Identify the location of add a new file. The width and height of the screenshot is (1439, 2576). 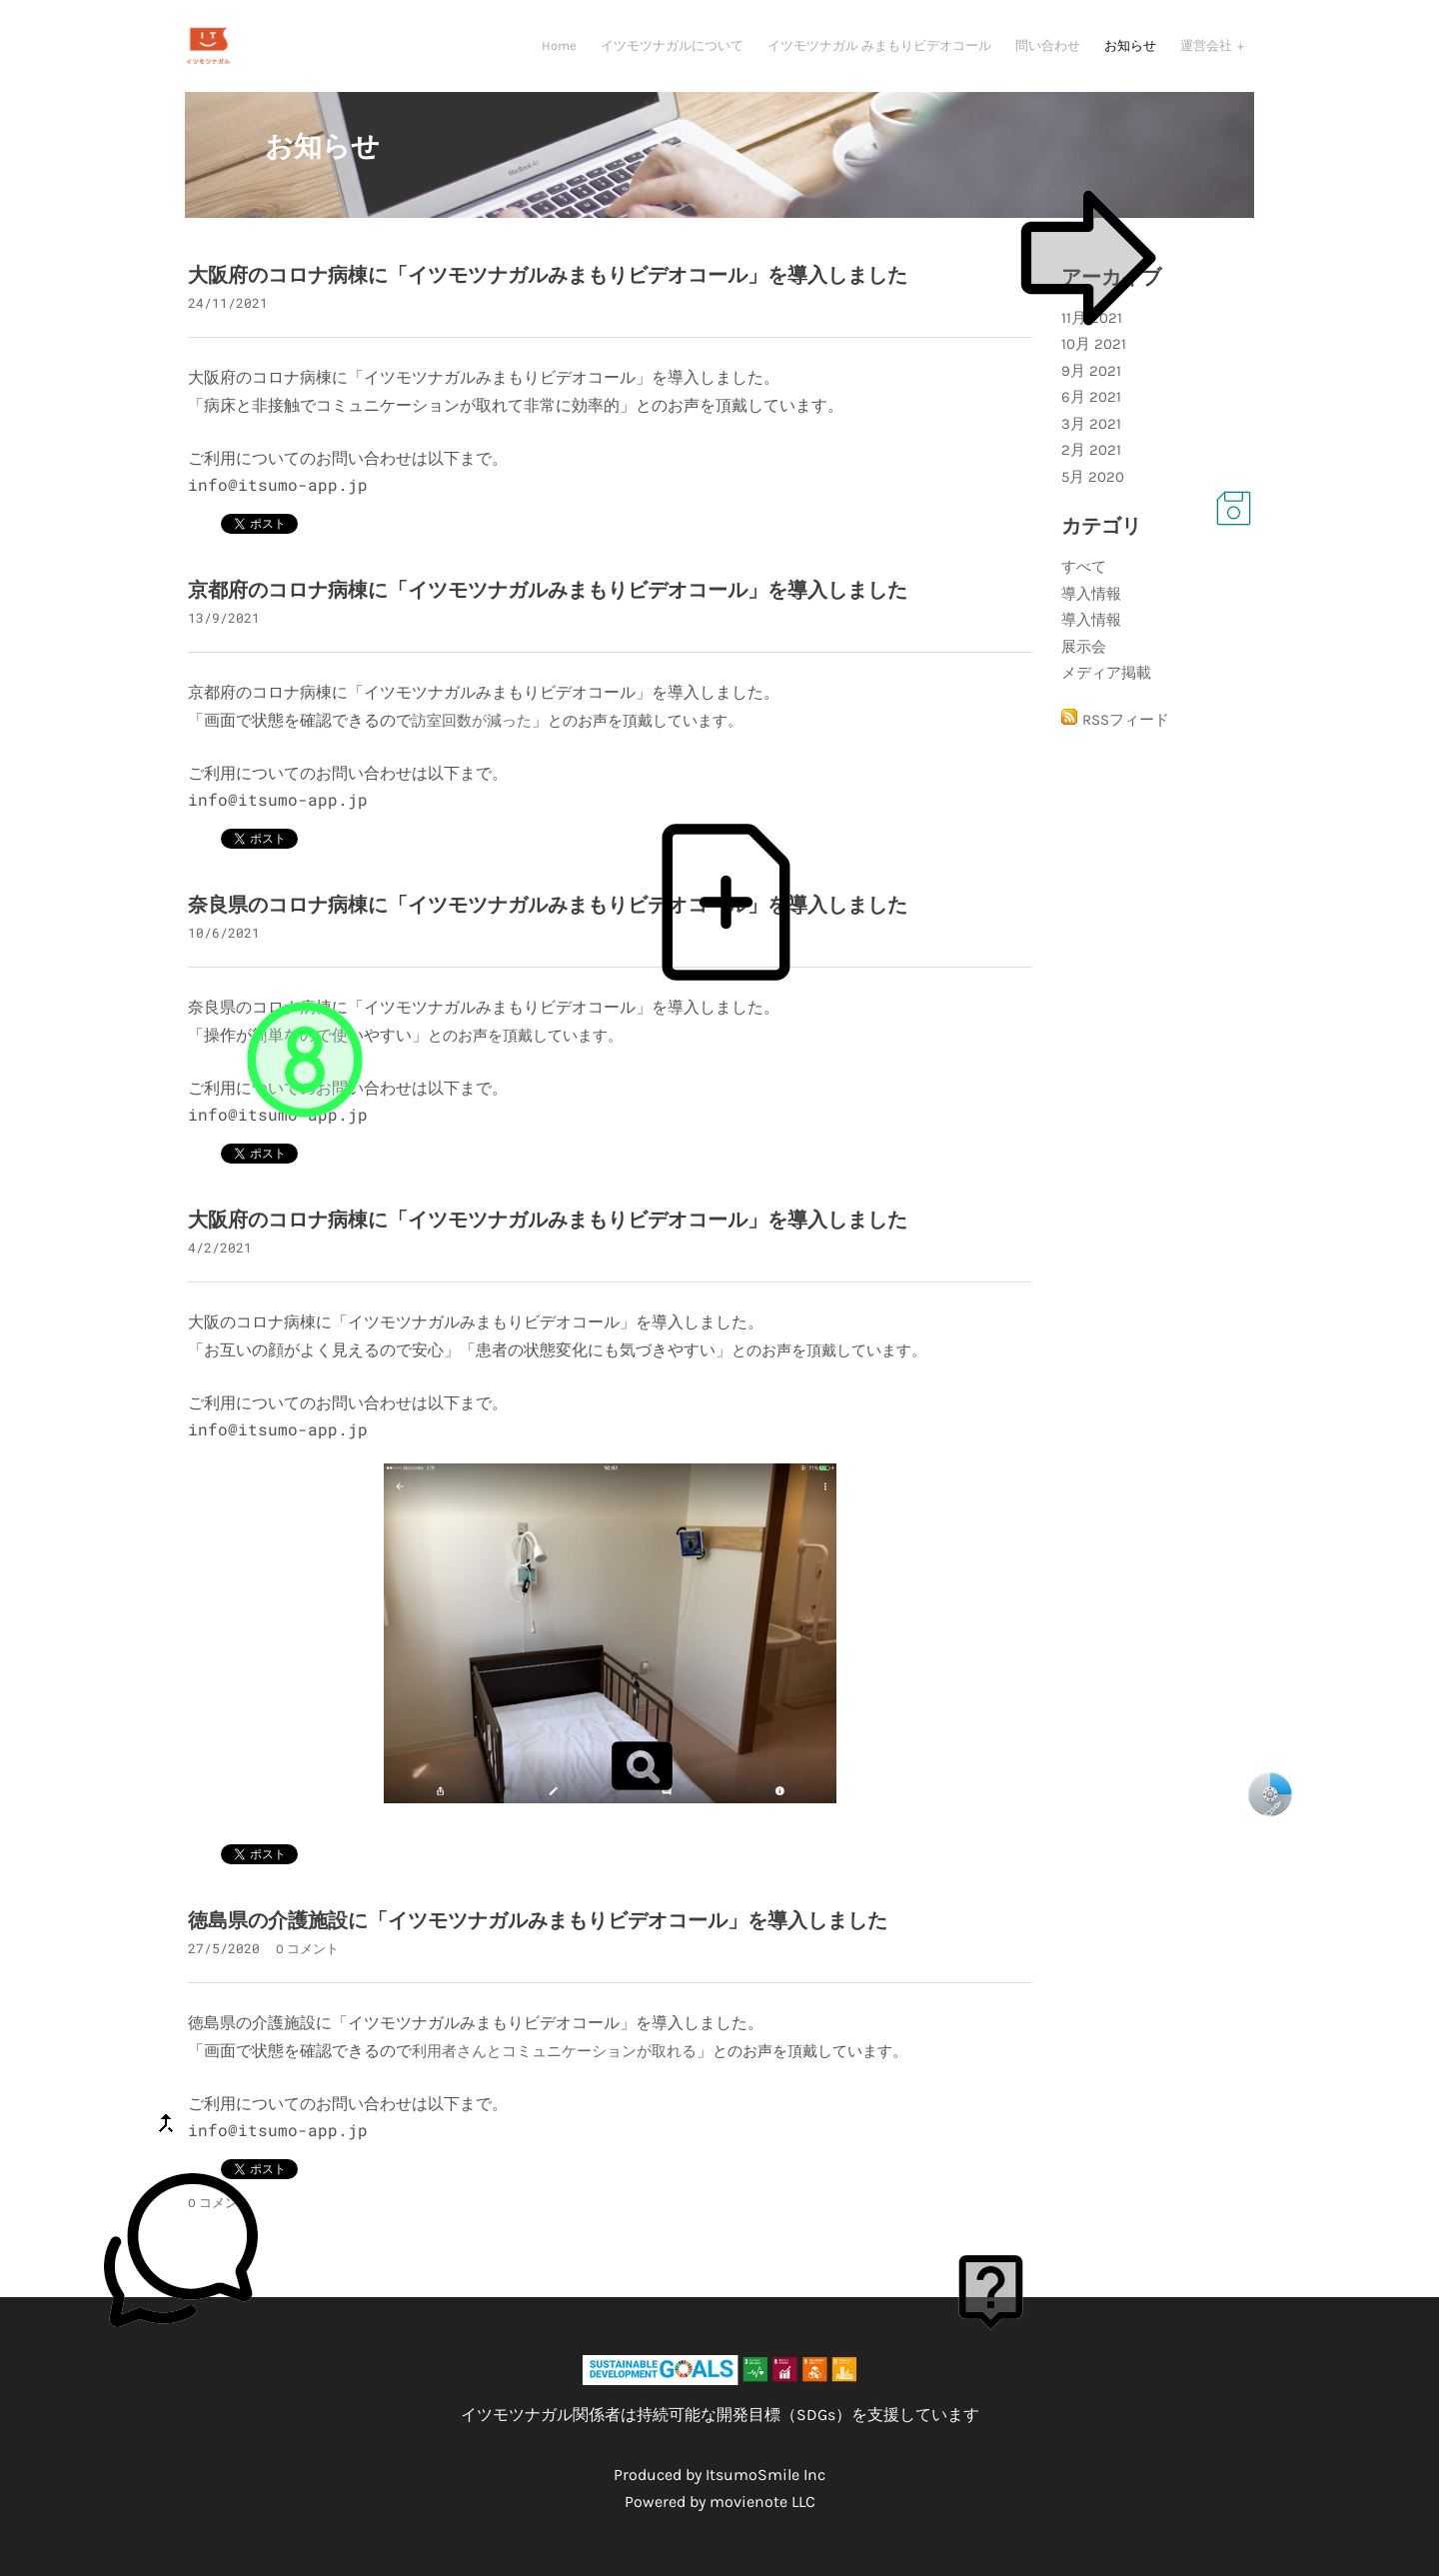
(725, 902).